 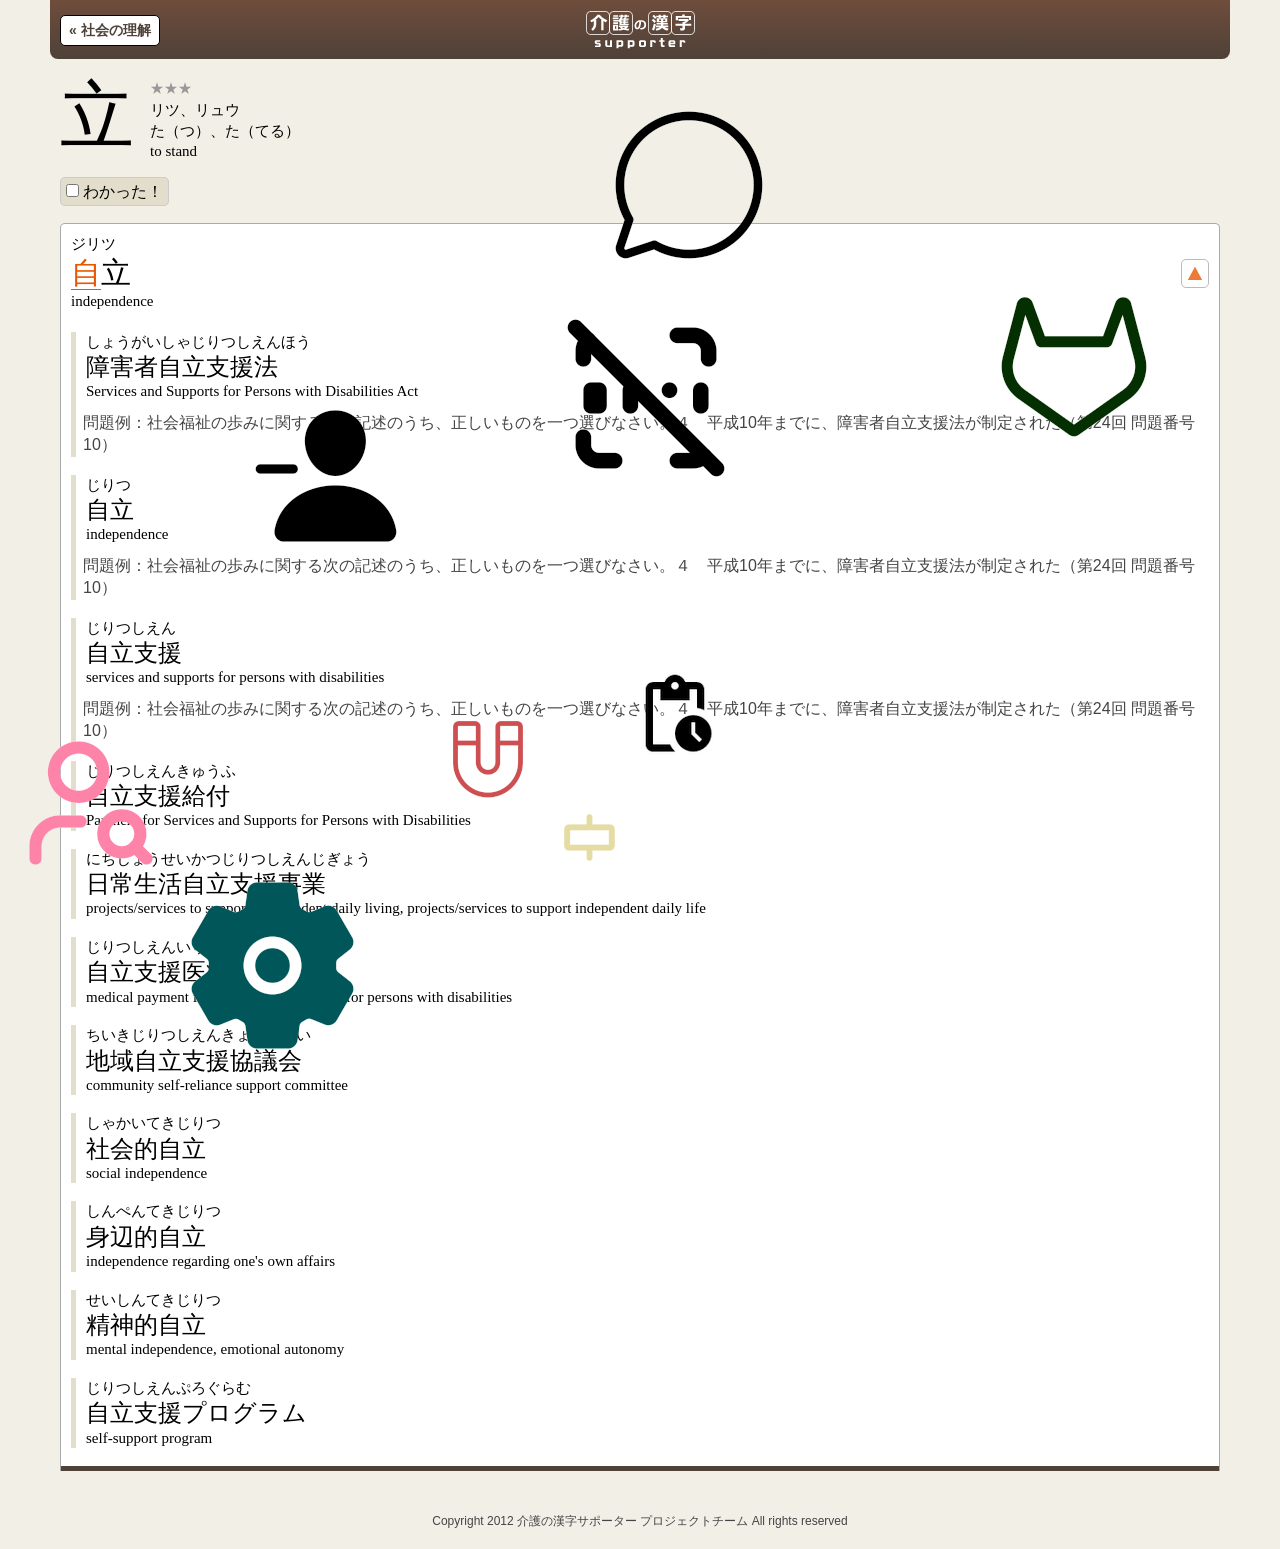 I want to click on activate magnetic snap or alignment tool, so click(x=488, y=756).